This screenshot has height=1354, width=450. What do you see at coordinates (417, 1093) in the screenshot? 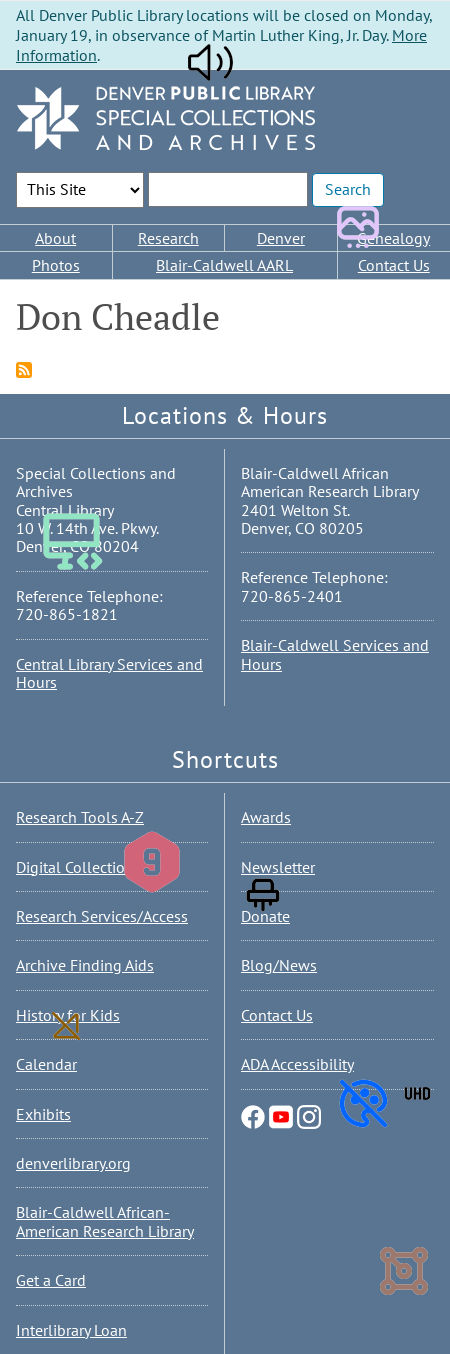
I see `indicates ultra high definition video quality` at bounding box center [417, 1093].